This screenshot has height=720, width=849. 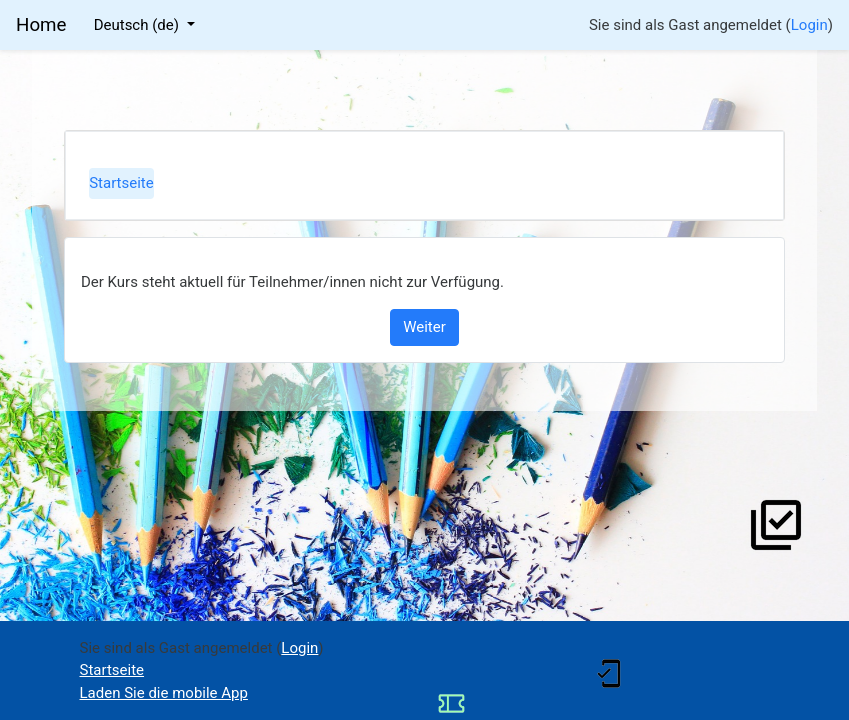 What do you see at coordinates (776, 525) in the screenshot?
I see `item successfully added to library` at bounding box center [776, 525].